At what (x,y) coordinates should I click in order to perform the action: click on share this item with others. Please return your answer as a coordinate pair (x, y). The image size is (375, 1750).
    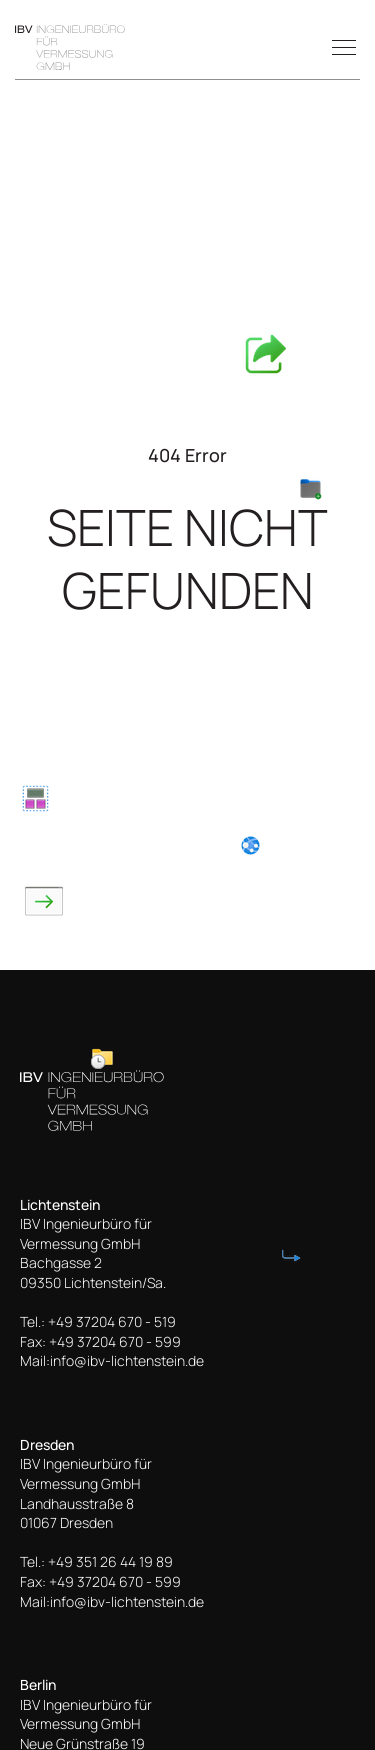
    Looking at the image, I should click on (265, 354).